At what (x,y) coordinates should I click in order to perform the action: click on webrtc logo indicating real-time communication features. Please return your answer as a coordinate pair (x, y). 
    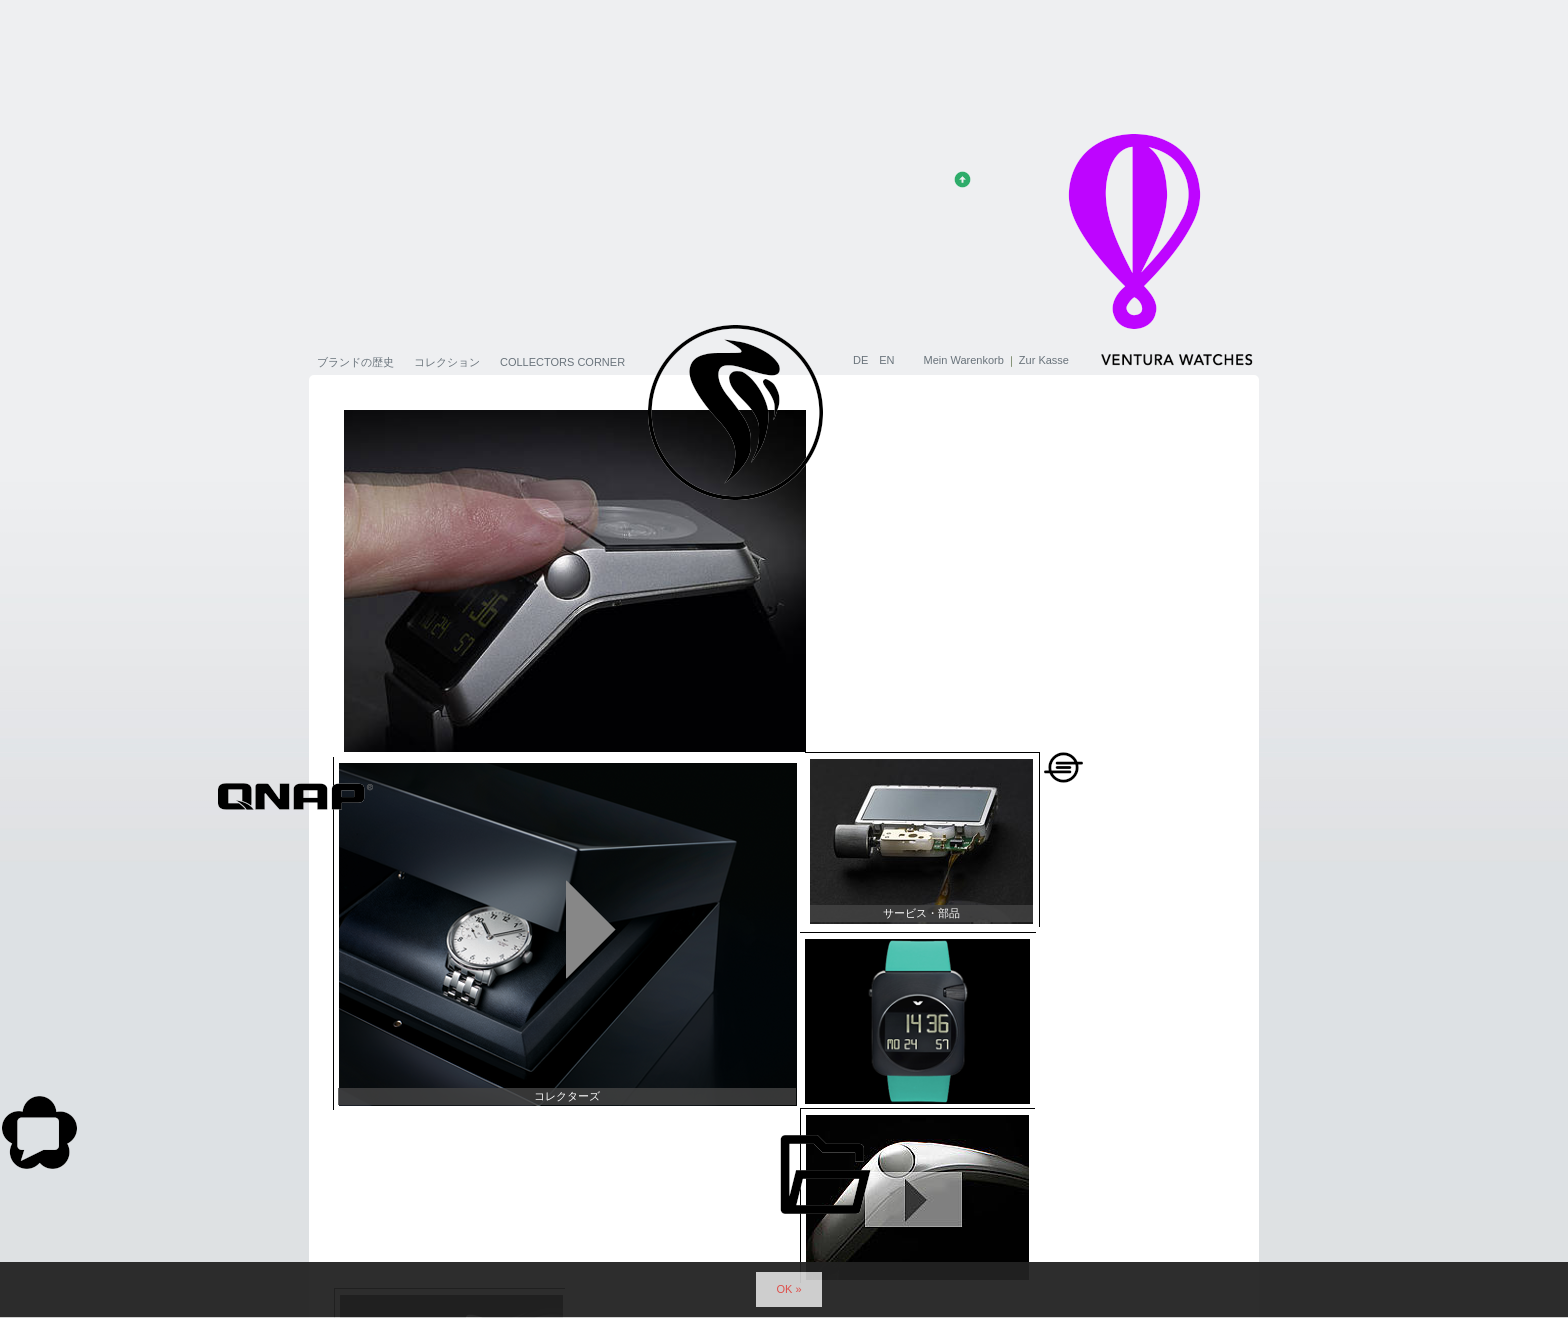
    Looking at the image, I should click on (39, 1132).